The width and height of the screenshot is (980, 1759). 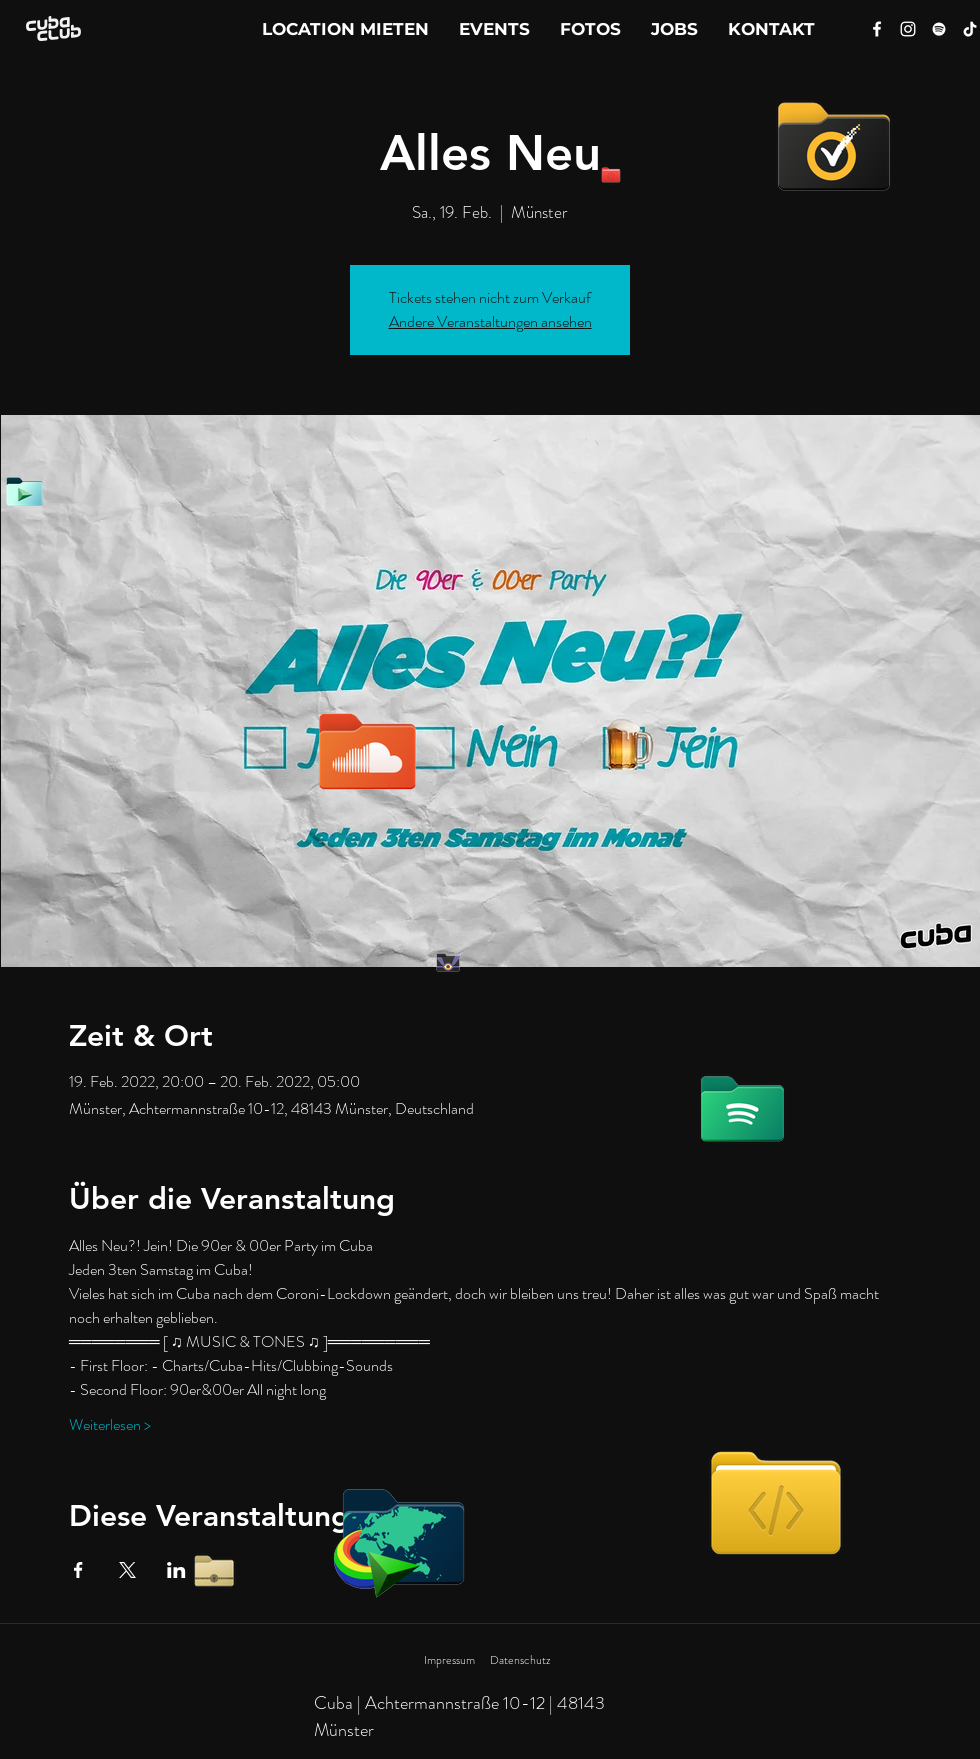 What do you see at coordinates (24, 492) in the screenshot?
I see `open internet download manager folder` at bounding box center [24, 492].